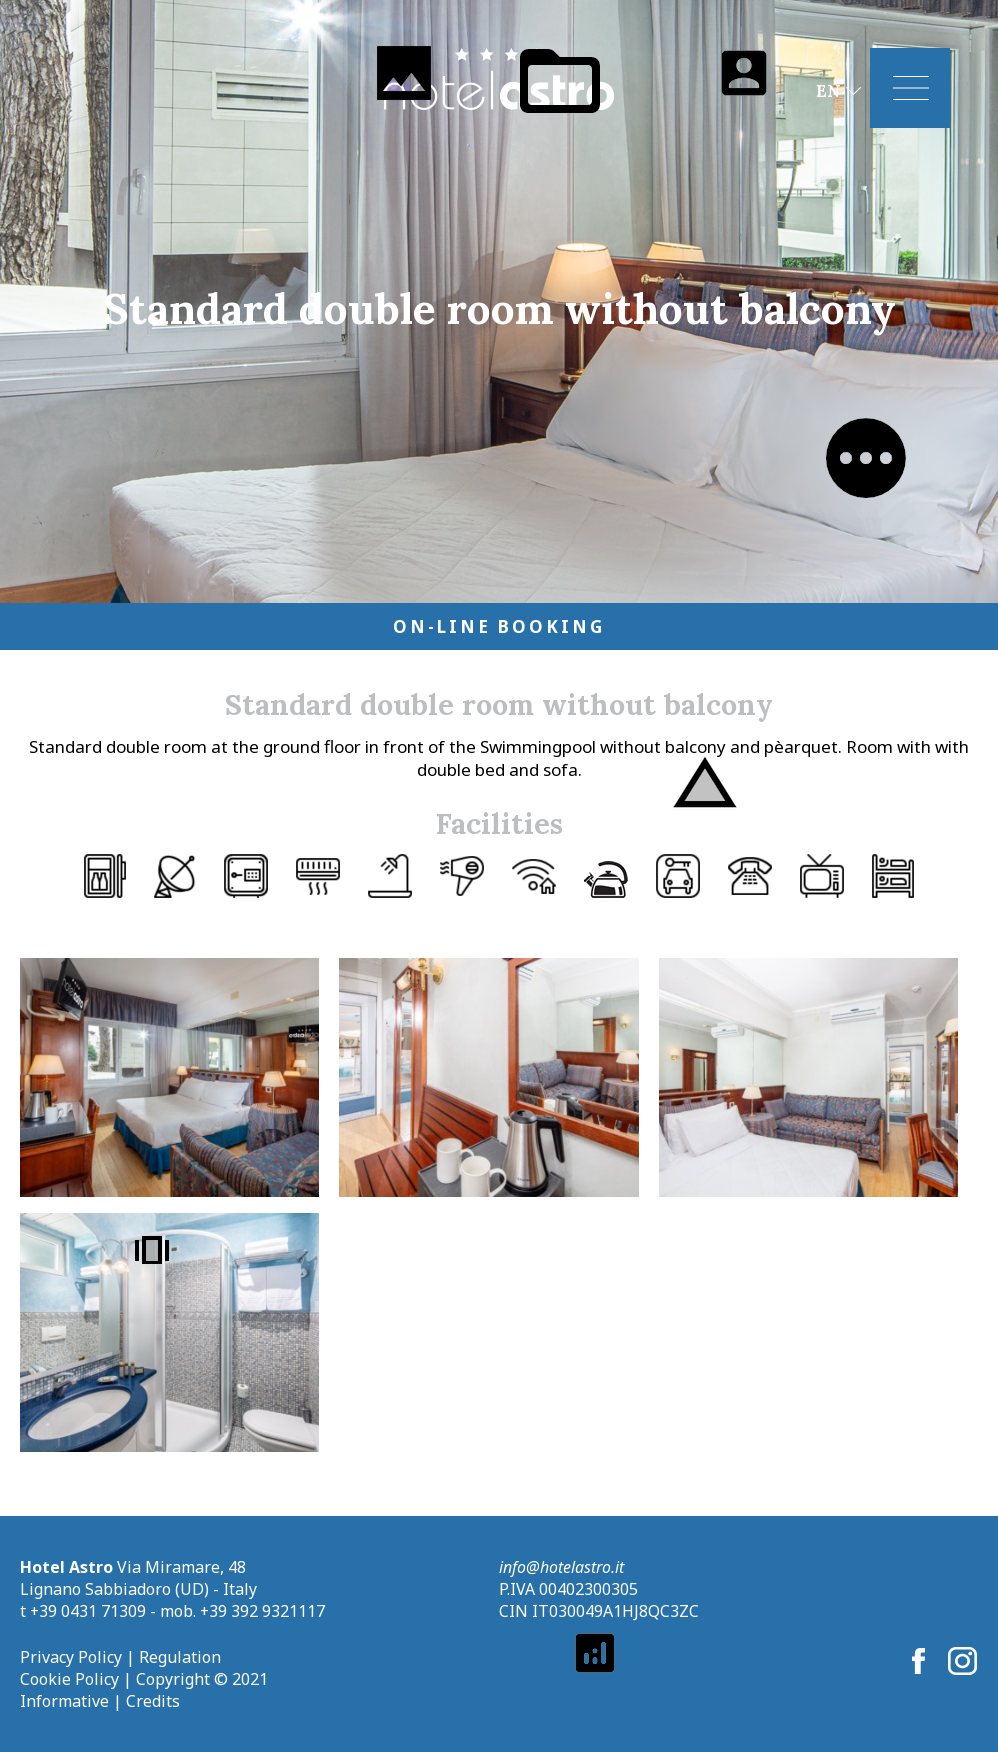 This screenshot has width=998, height=1752. I want to click on view stories or sequential content, so click(152, 1251).